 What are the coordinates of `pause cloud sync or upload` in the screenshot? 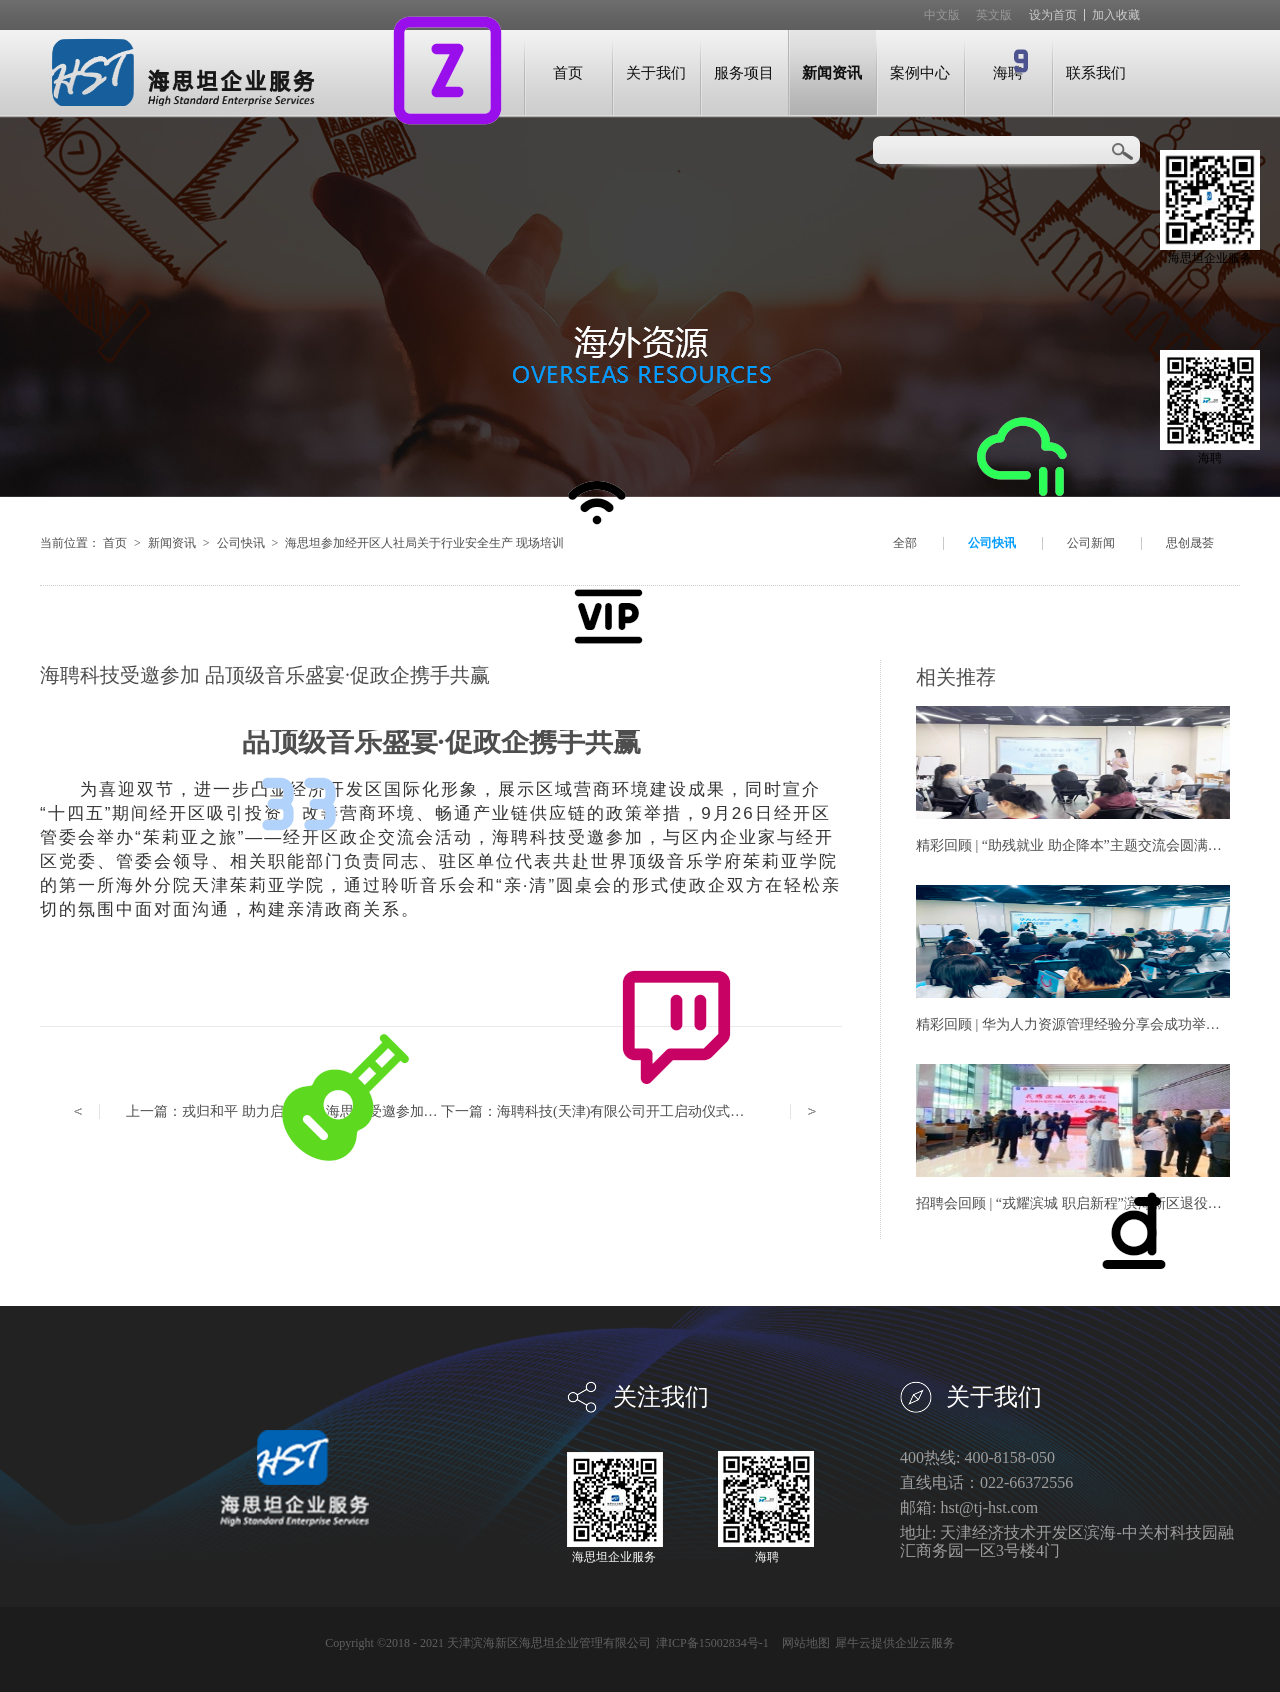 It's located at (1022, 450).